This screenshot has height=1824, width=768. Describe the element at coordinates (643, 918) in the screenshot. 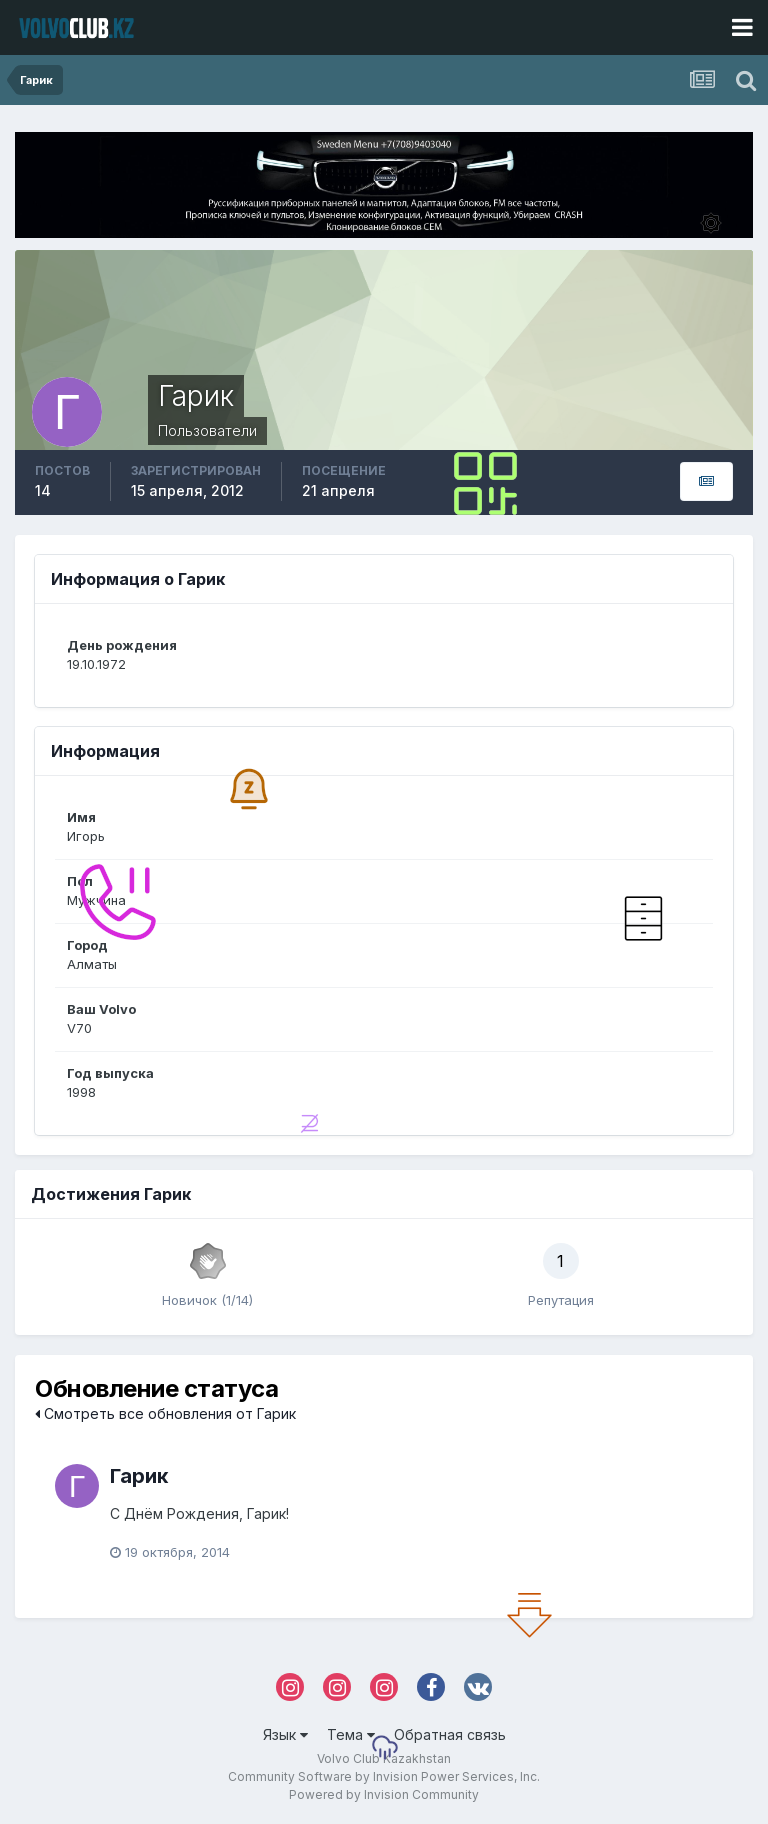

I see `browse furniture or home decor items` at that location.